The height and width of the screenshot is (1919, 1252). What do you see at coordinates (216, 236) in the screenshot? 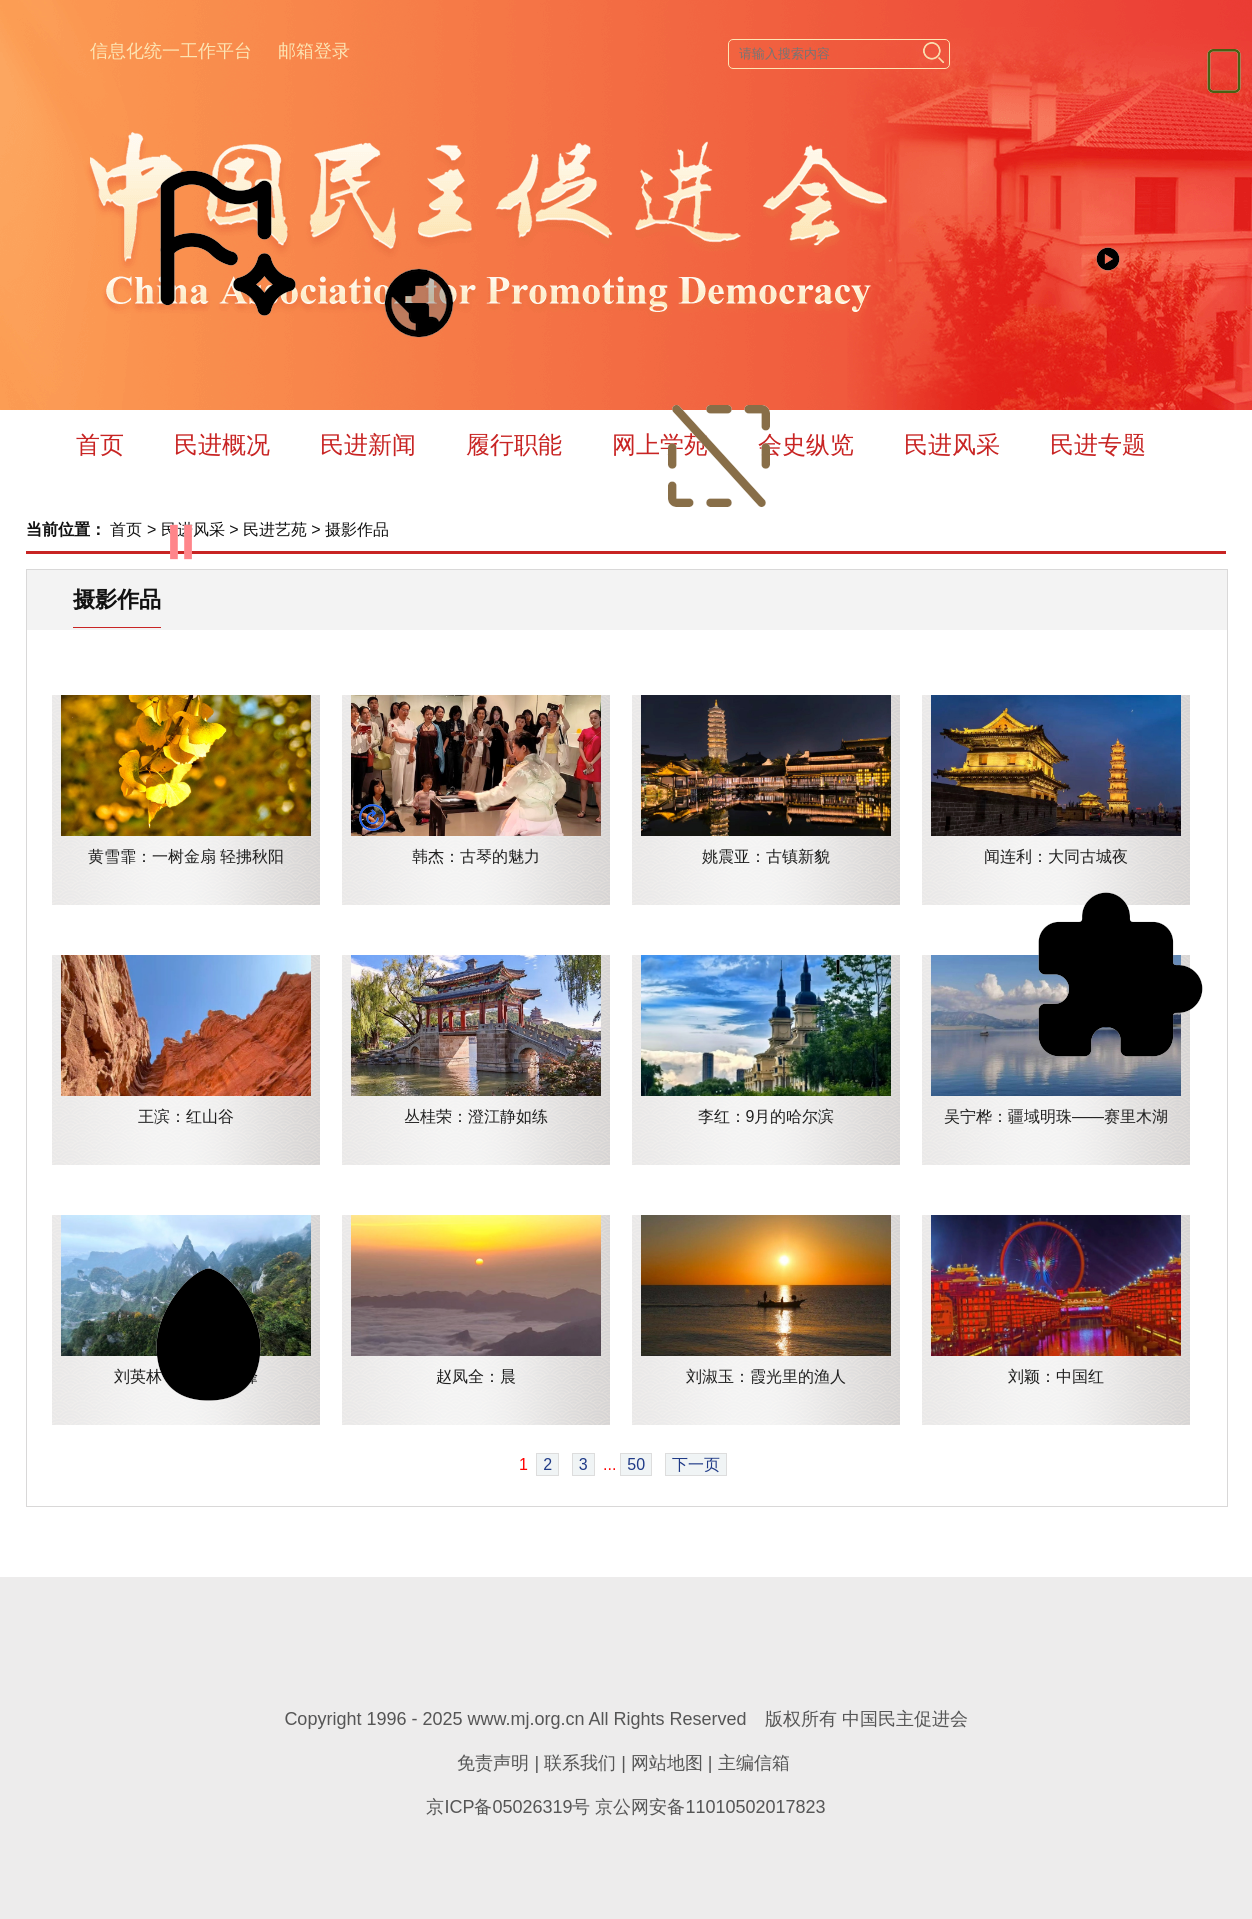
I see `flag content for AI review or processing` at bounding box center [216, 236].